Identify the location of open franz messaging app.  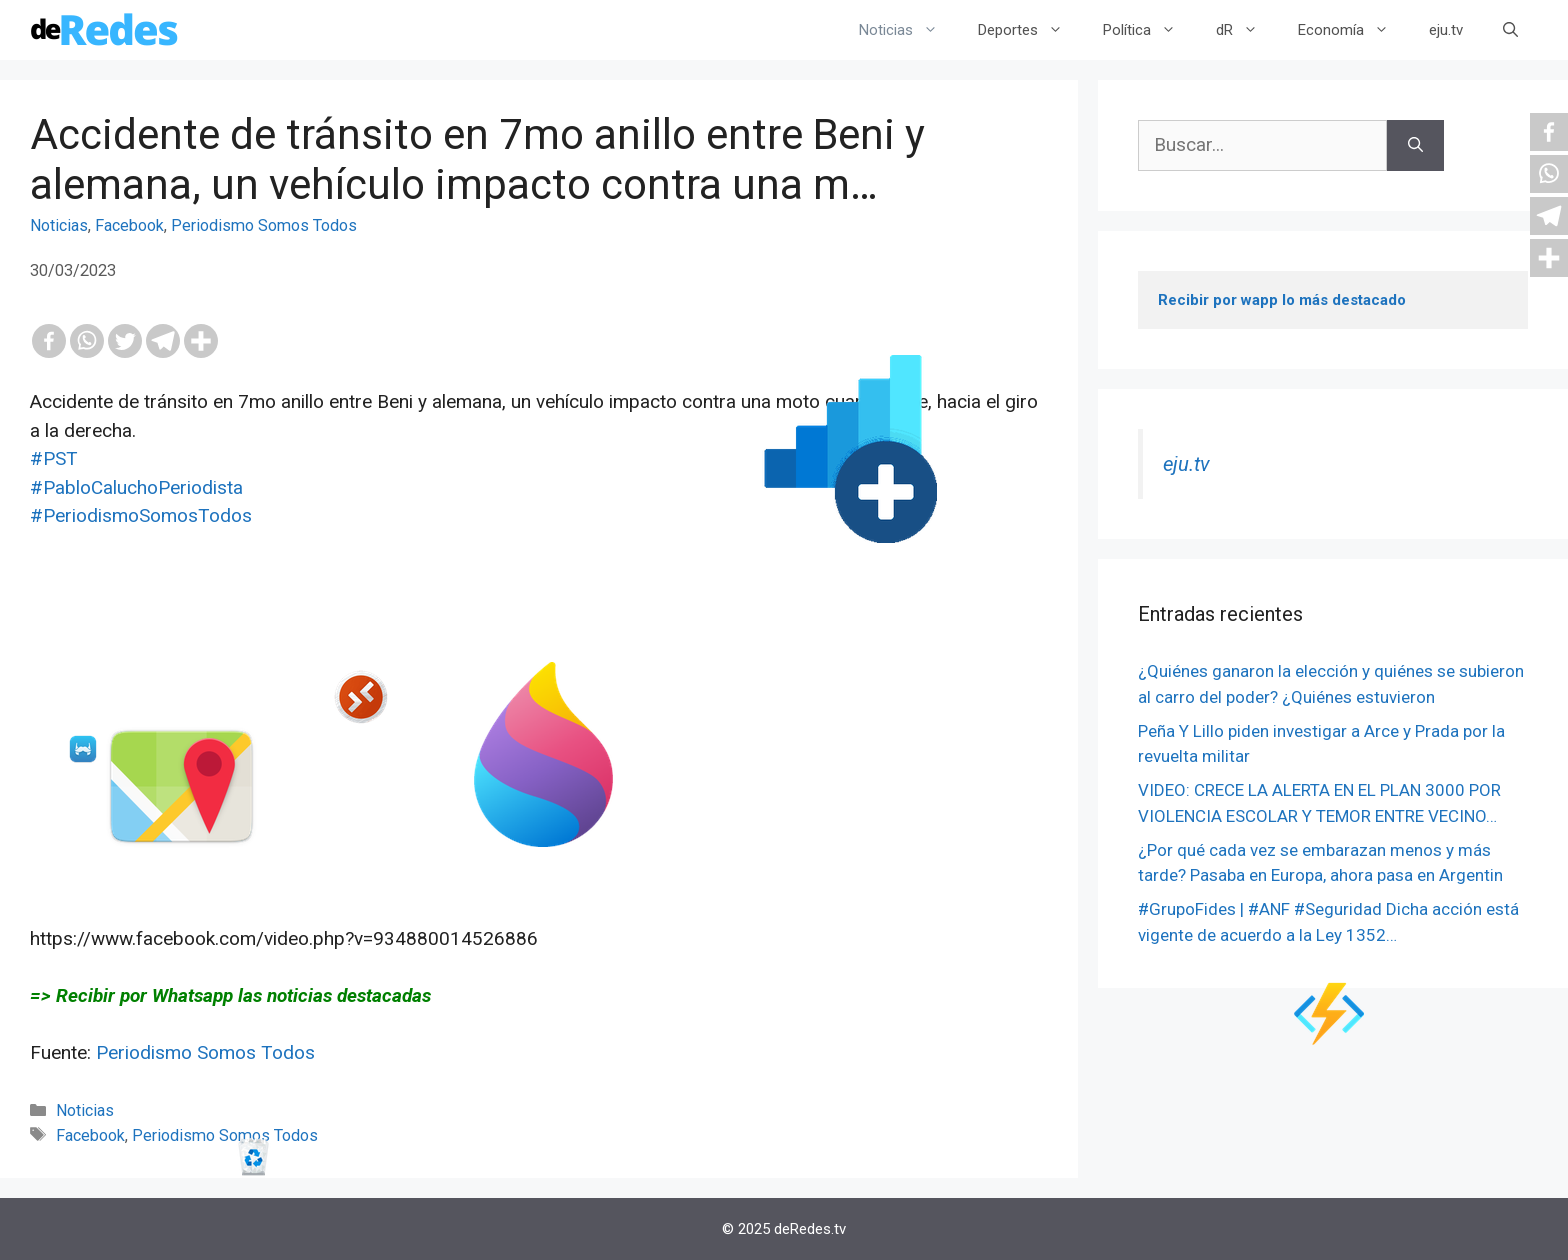
(83, 749).